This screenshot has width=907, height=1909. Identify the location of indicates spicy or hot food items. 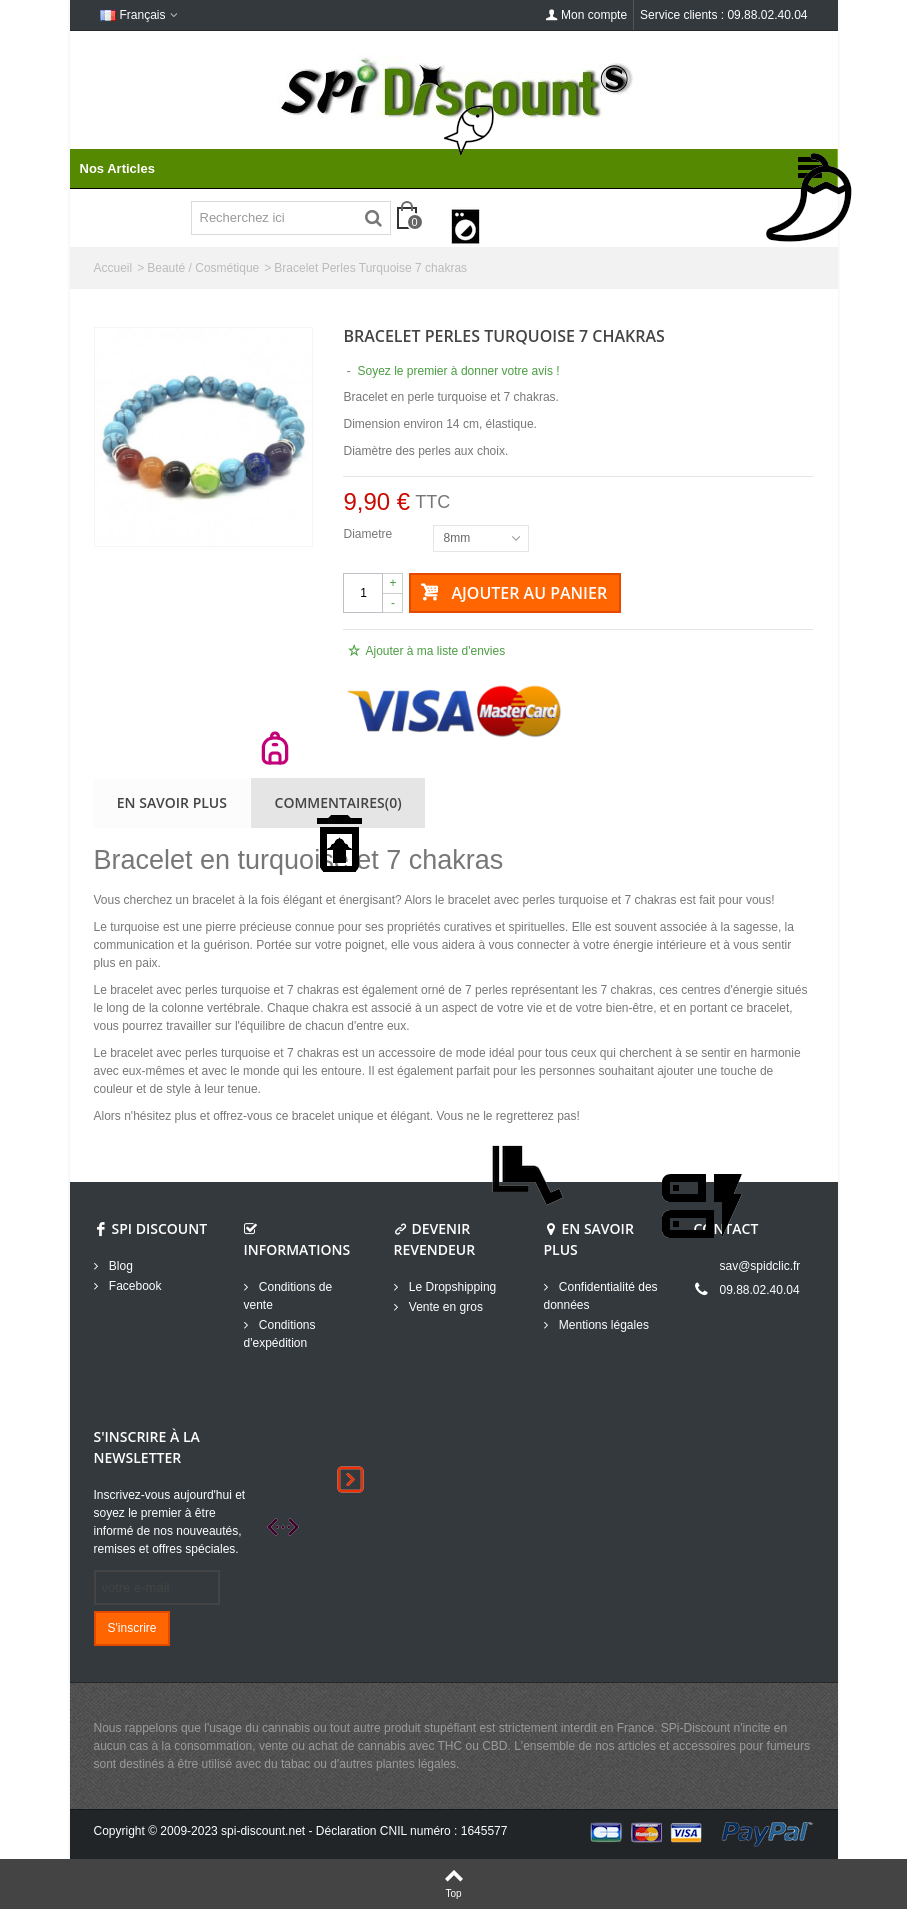
(813, 200).